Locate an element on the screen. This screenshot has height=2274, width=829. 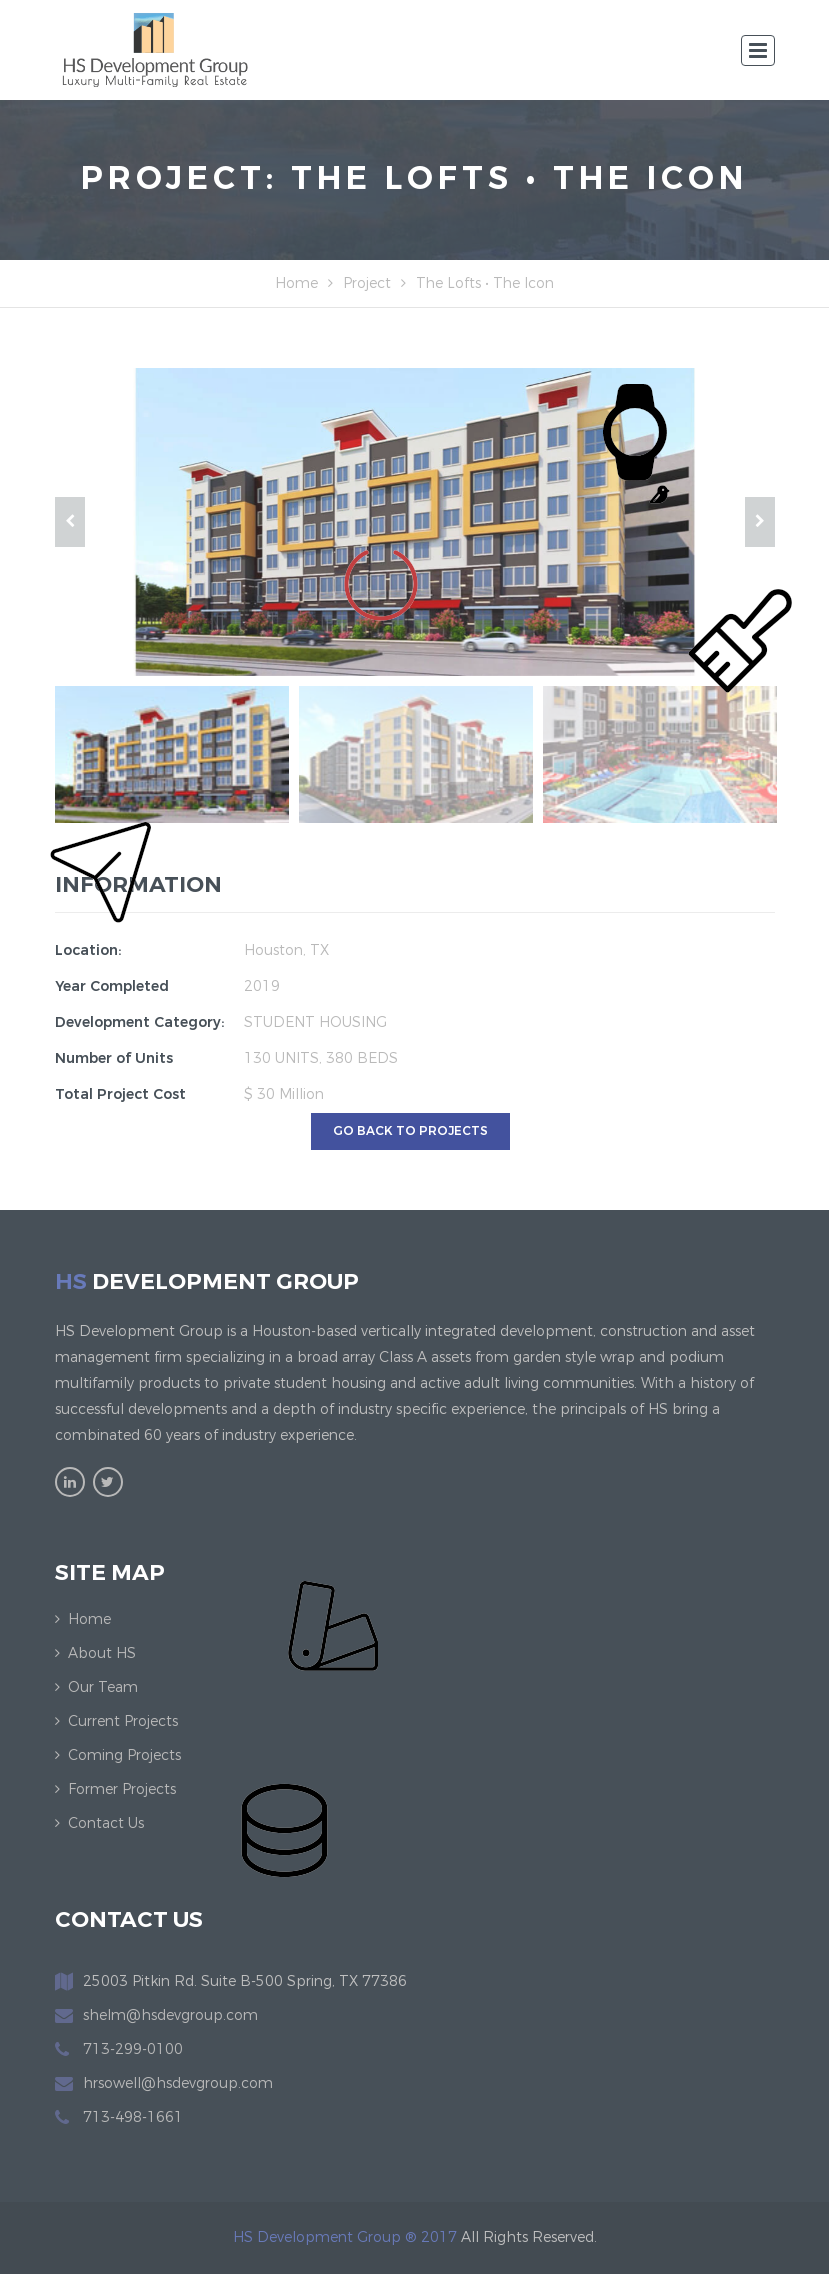
access smartwatch settings or pairing is located at coordinates (635, 432).